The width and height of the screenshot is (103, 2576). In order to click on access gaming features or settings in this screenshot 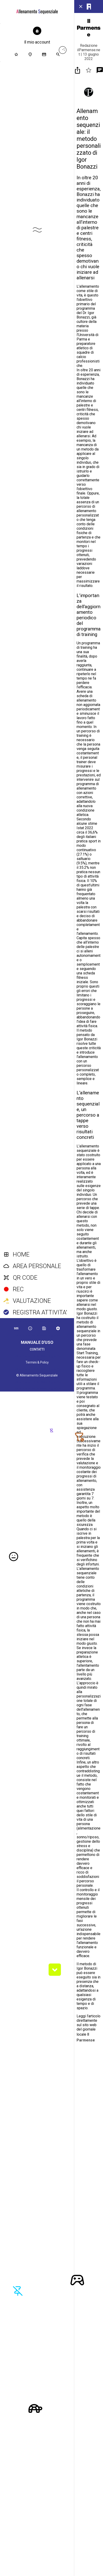, I will do `click(77, 2280)`.